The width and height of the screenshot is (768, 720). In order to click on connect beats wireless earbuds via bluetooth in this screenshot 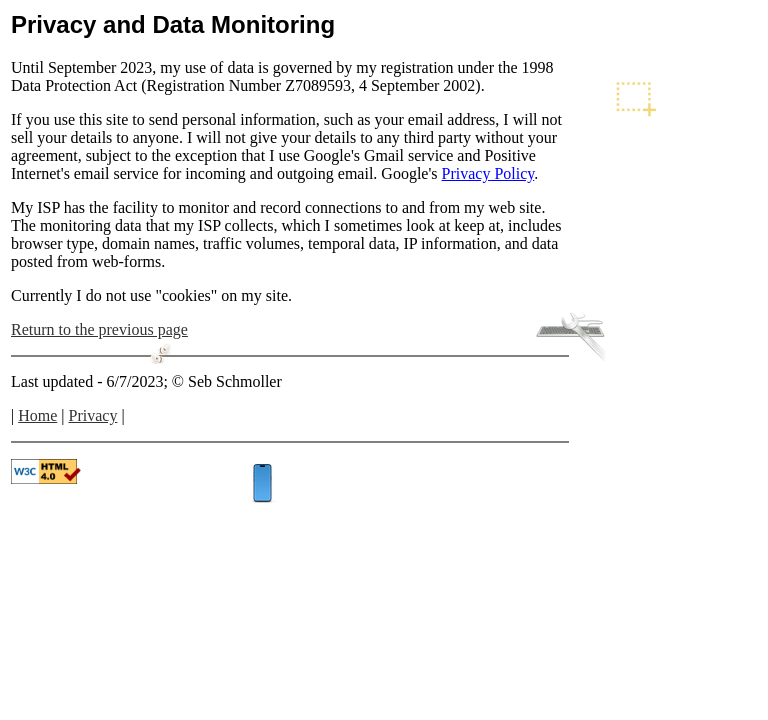, I will do `click(161, 354)`.